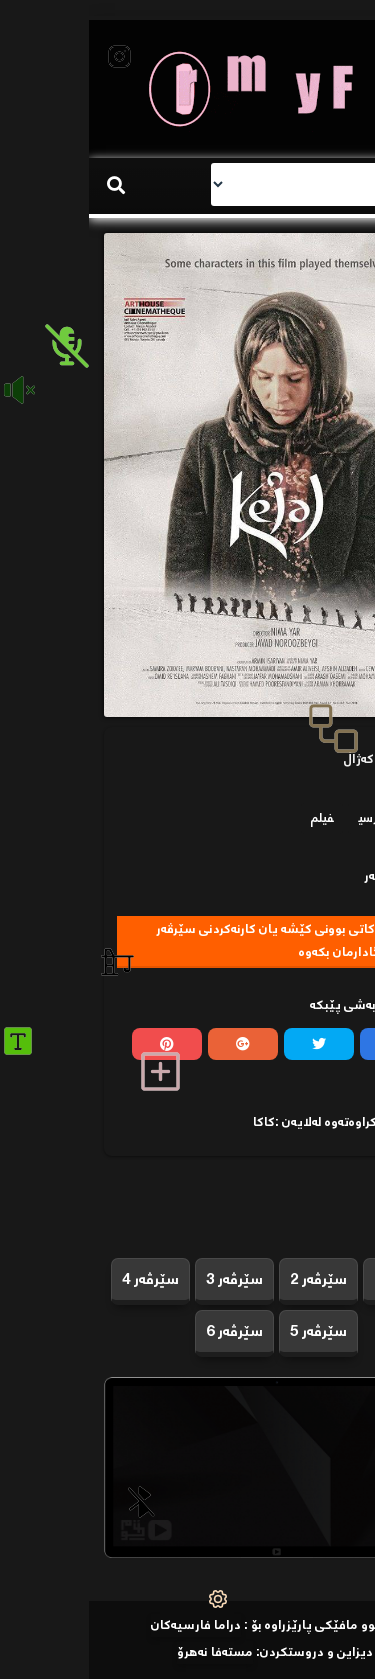 This screenshot has width=375, height=1679. What do you see at coordinates (218, 1599) in the screenshot?
I see `open settings` at bounding box center [218, 1599].